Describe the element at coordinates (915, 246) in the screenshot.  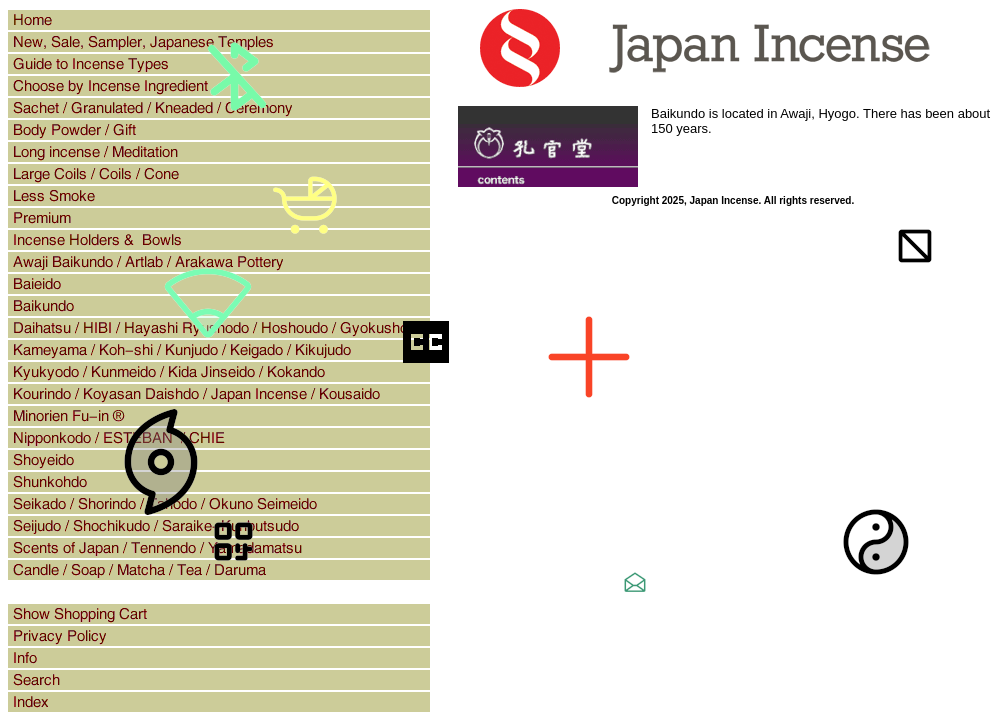
I see `placeholder for missing or unavailable content` at that location.